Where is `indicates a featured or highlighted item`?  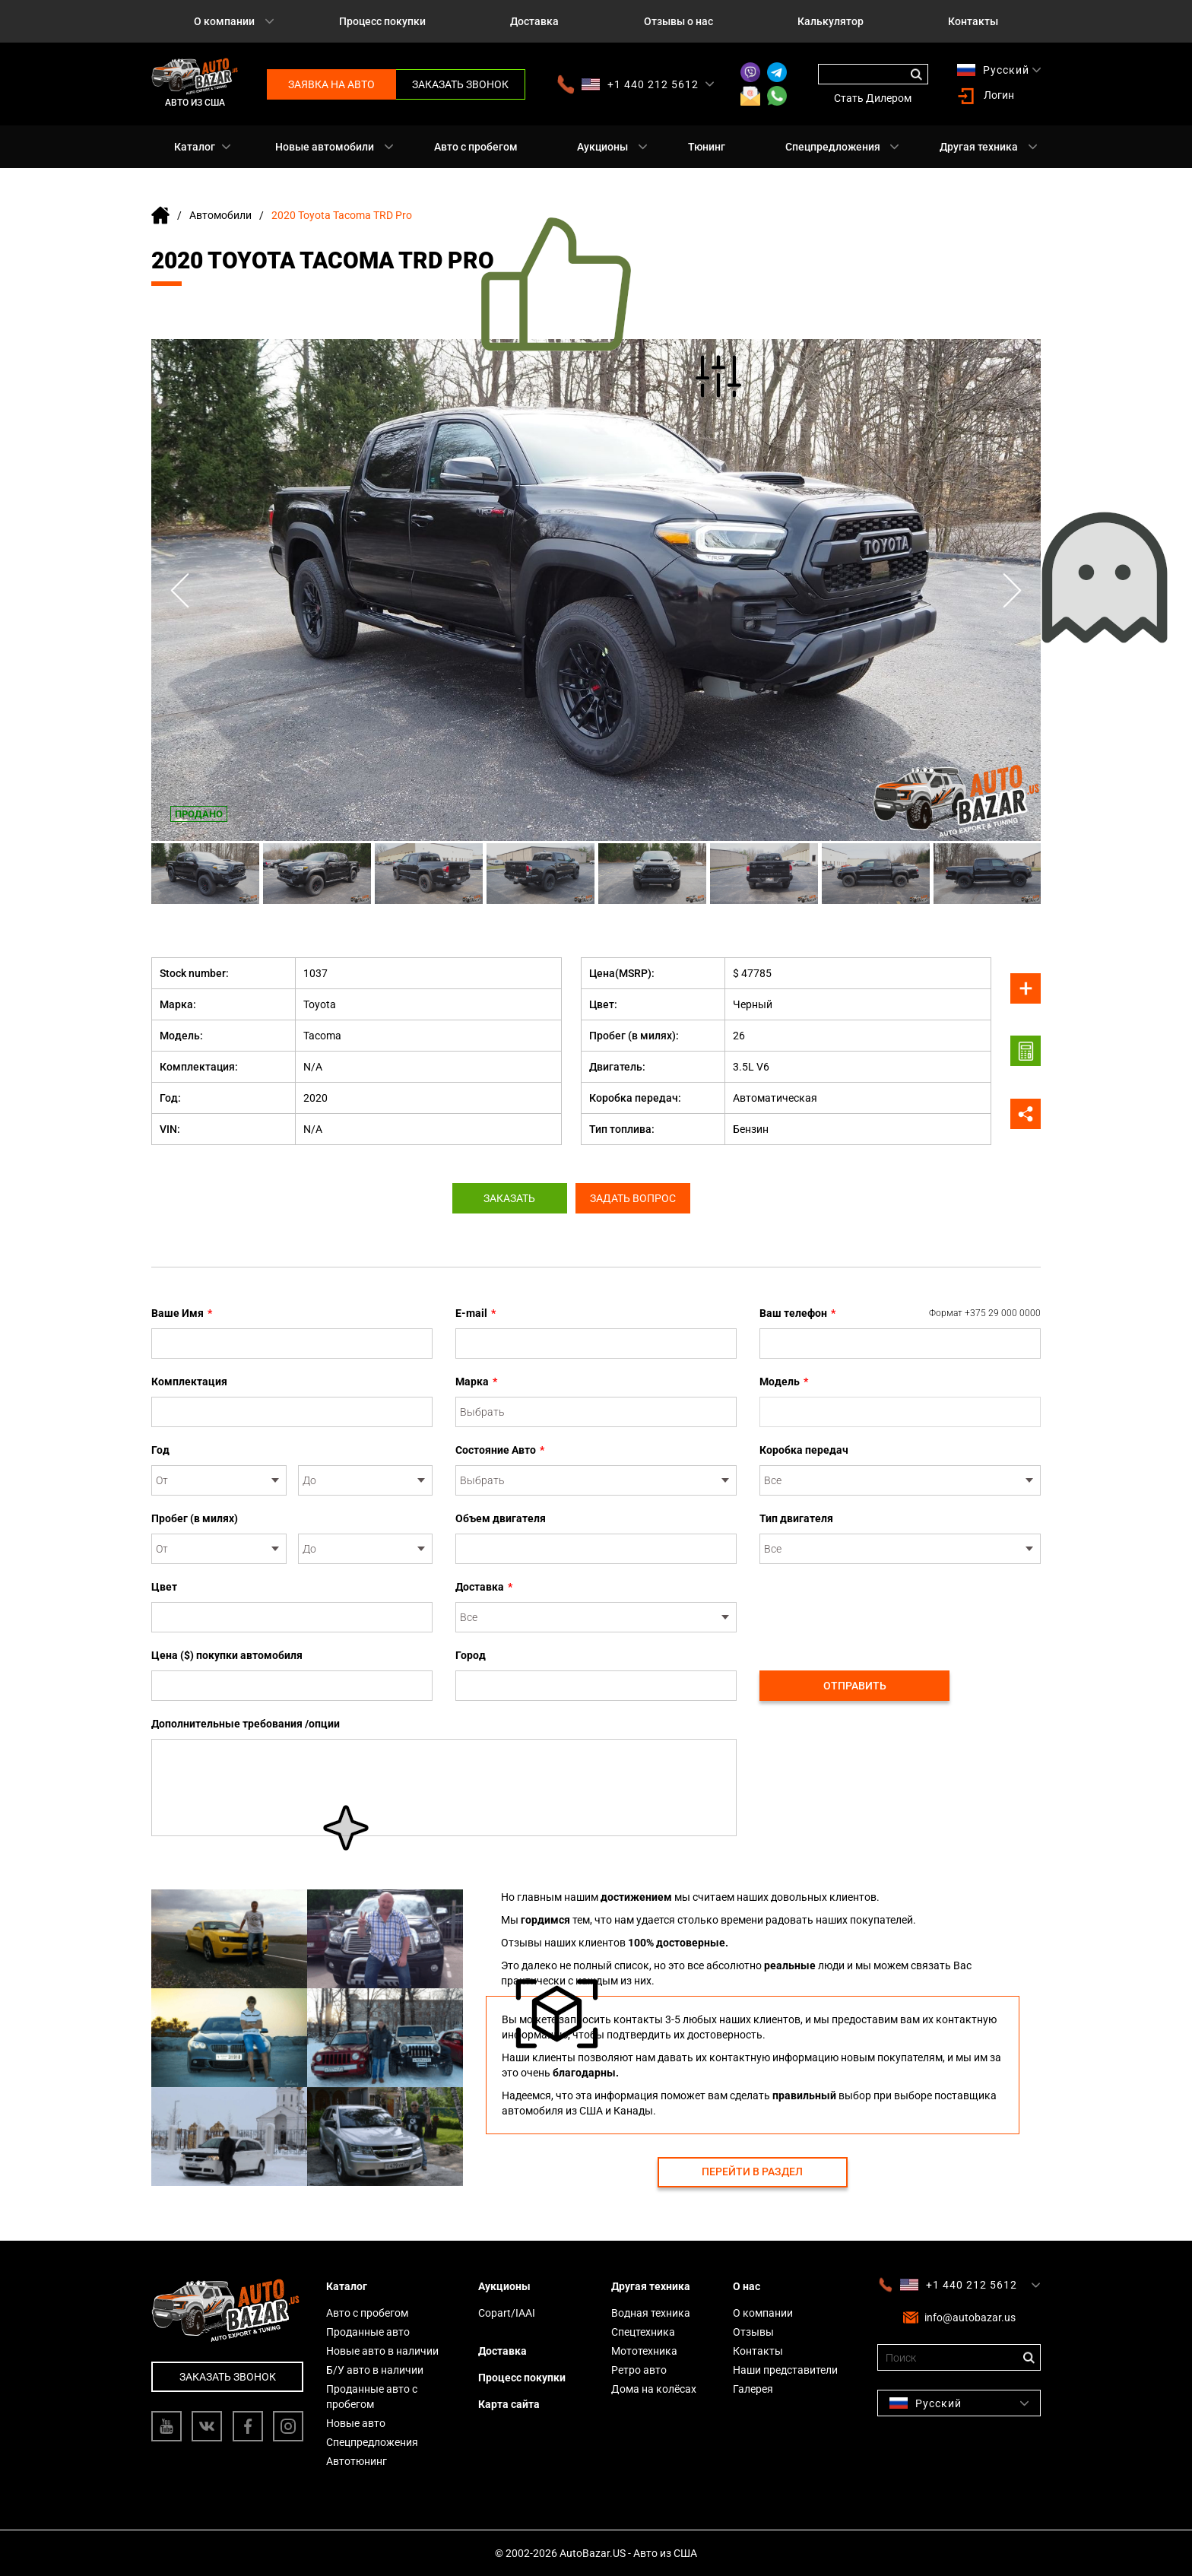 indicates a featured or highlighted item is located at coordinates (346, 1828).